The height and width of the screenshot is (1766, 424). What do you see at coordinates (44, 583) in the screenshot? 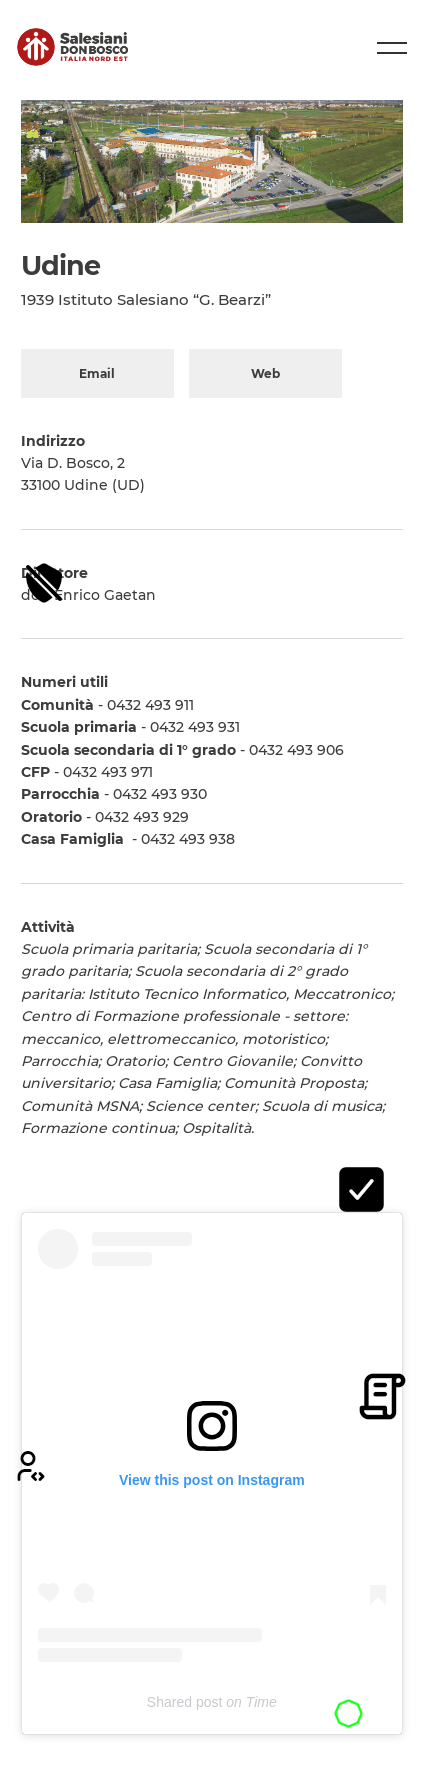
I see `security or protection is disabled` at bounding box center [44, 583].